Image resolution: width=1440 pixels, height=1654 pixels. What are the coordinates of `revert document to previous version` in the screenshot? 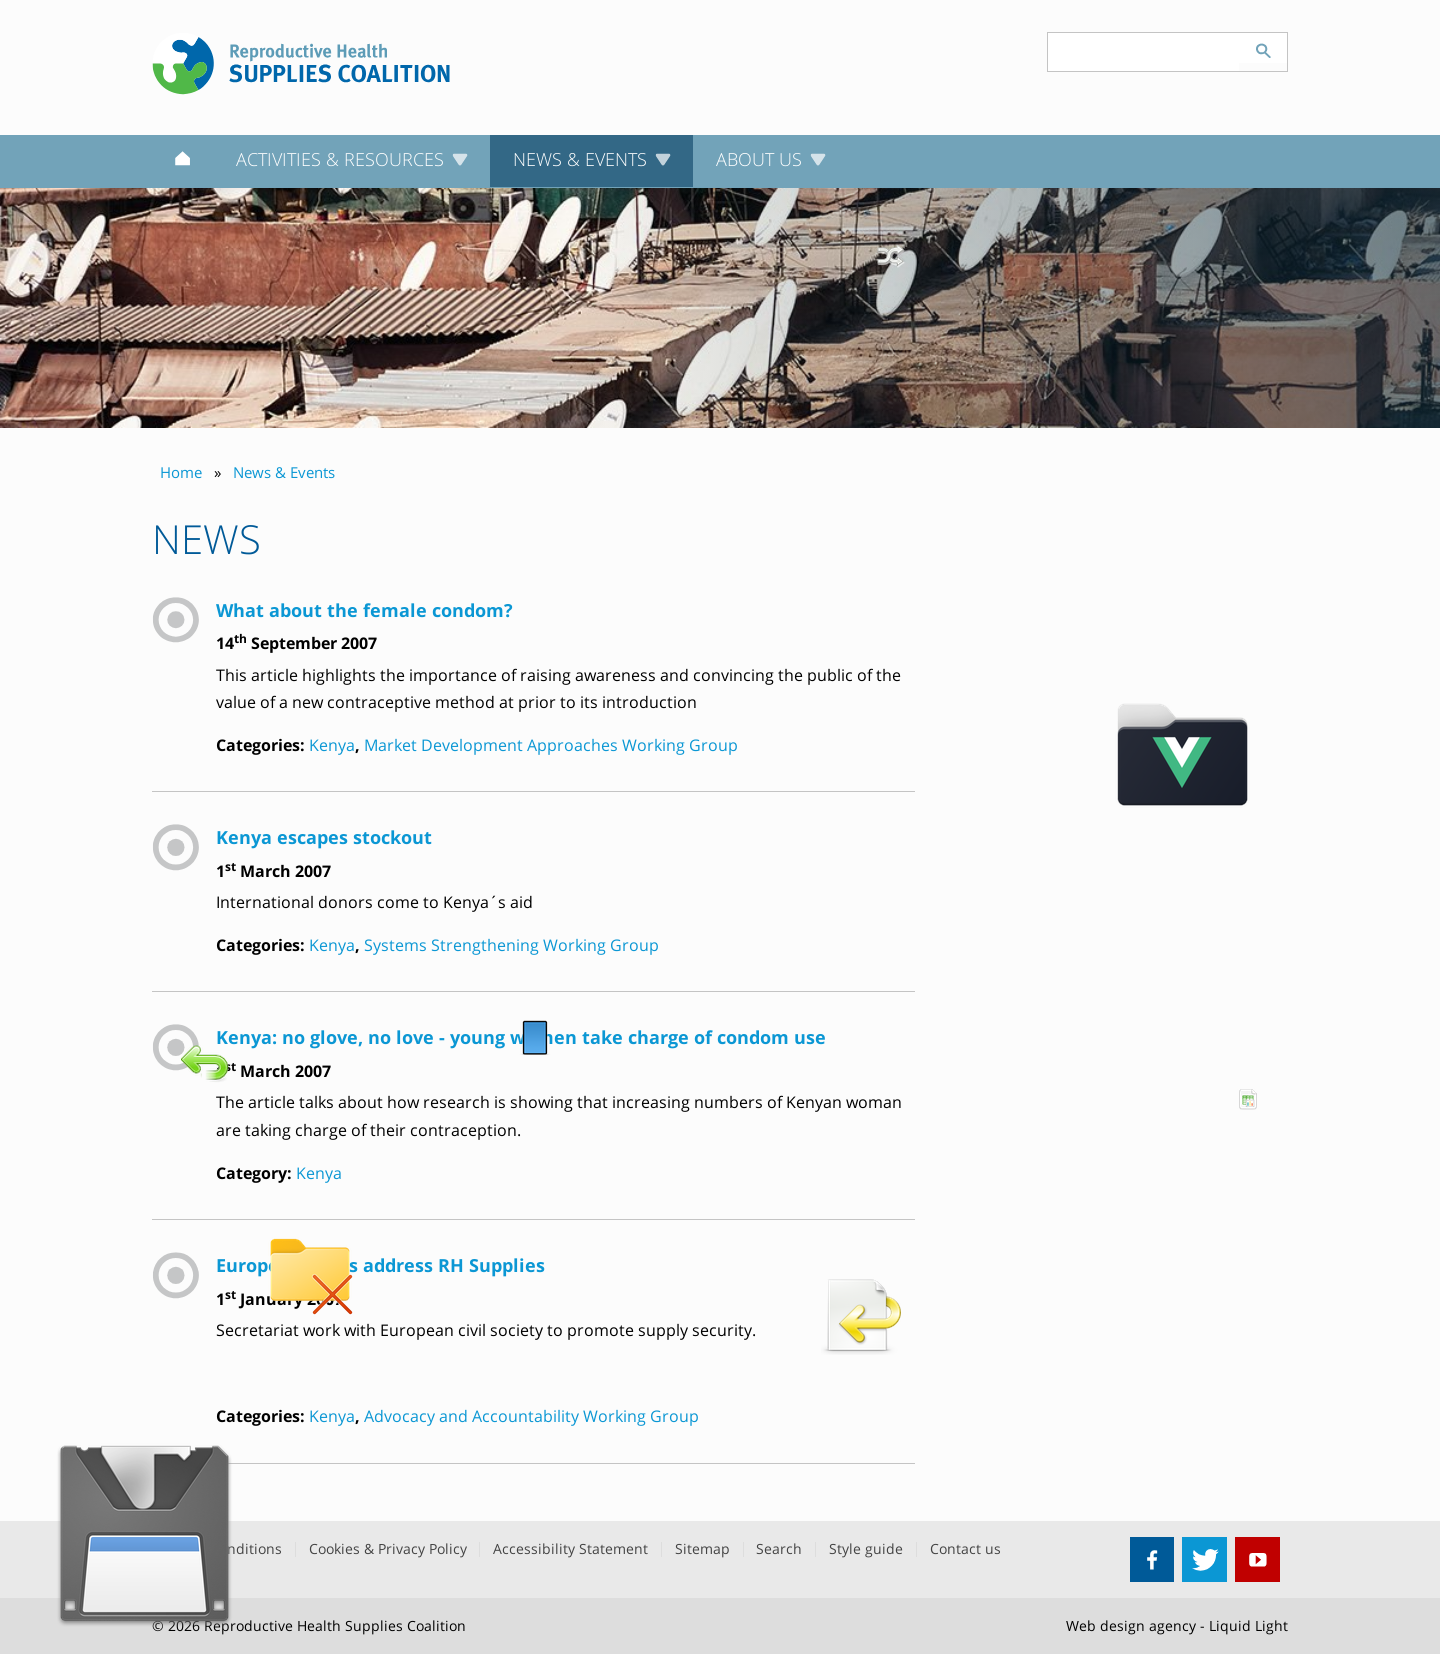 It's located at (861, 1315).